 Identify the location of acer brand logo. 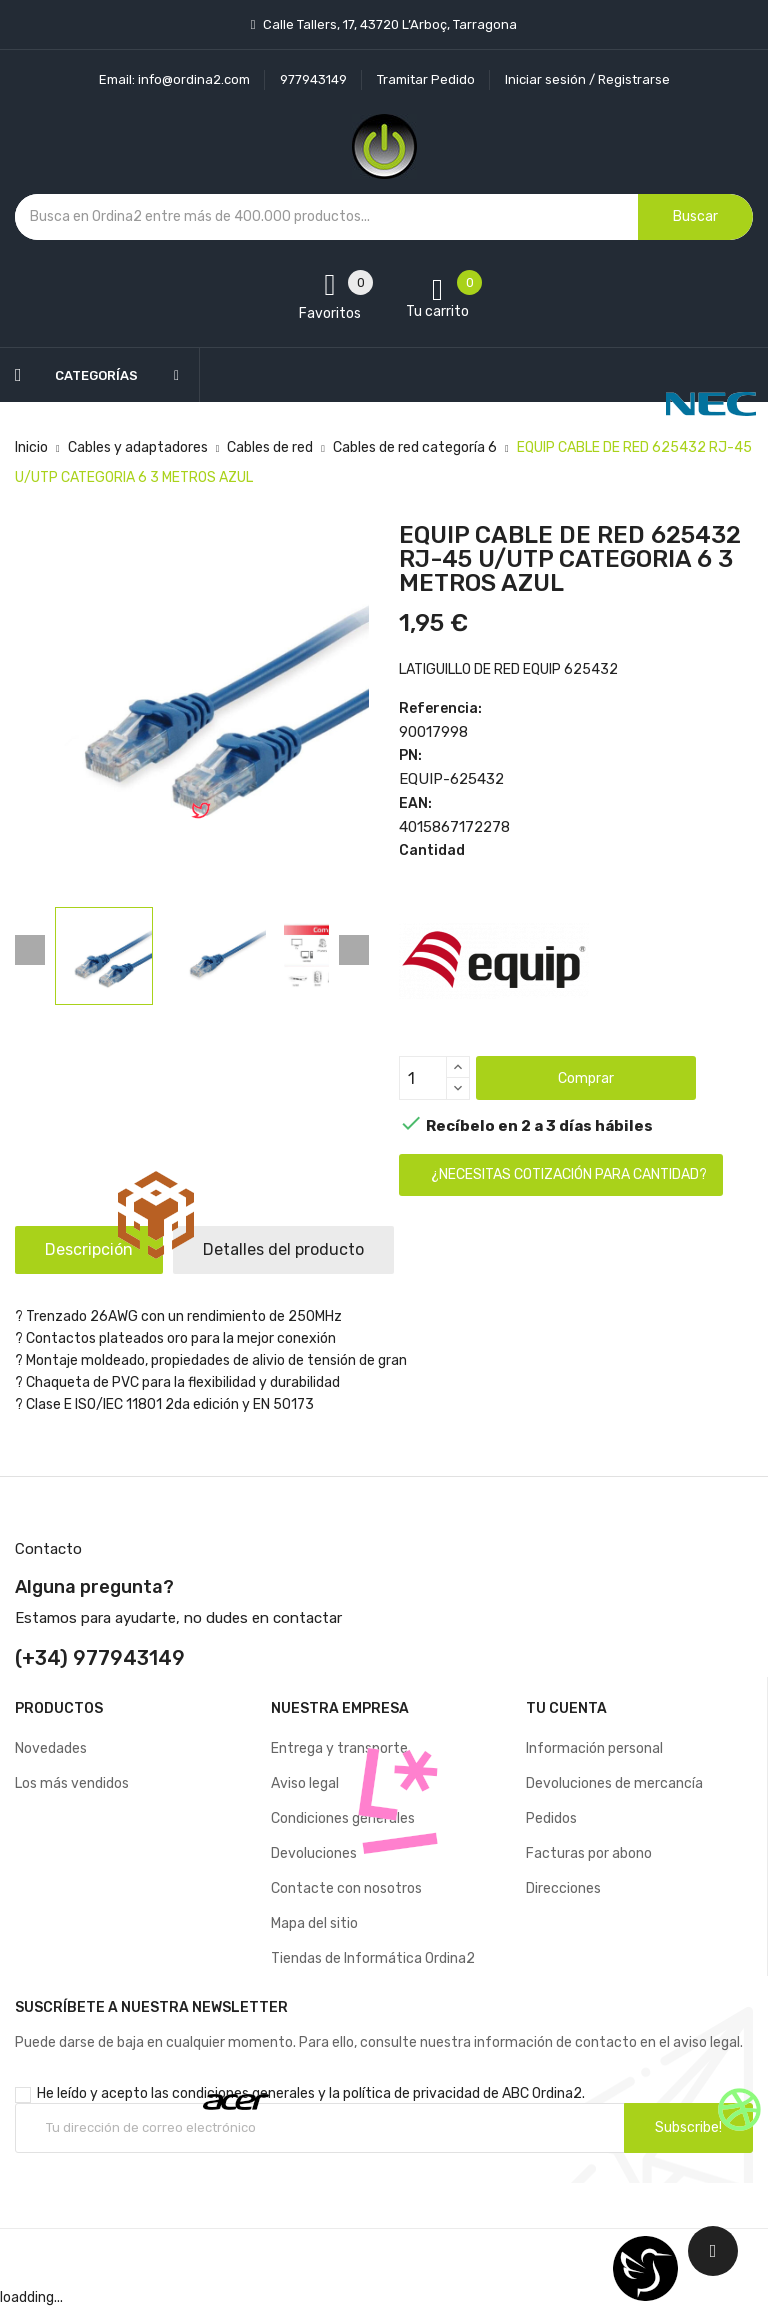
(236, 2102).